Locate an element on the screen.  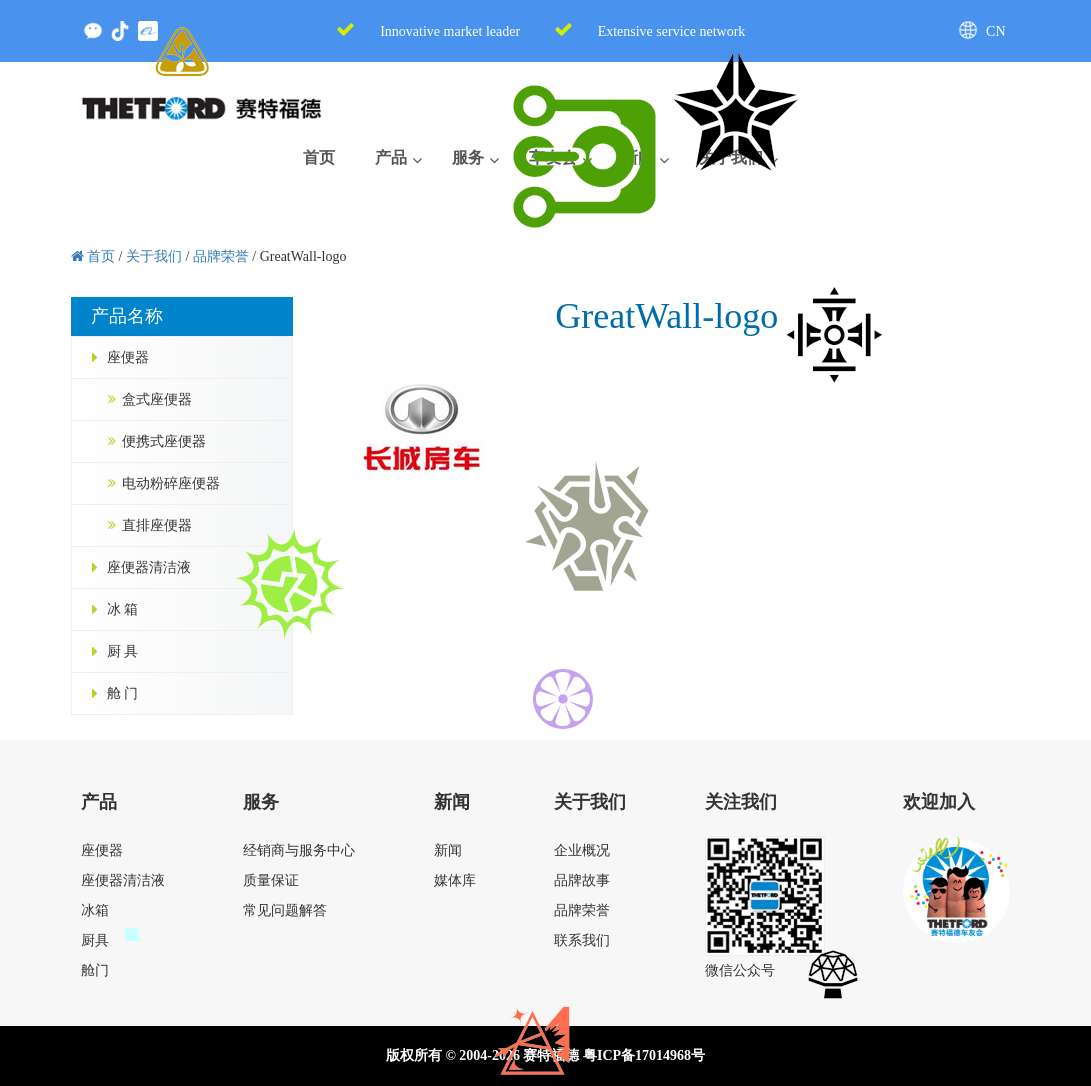
staryu pokémon icon from a game interface is located at coordinates (736, 112).